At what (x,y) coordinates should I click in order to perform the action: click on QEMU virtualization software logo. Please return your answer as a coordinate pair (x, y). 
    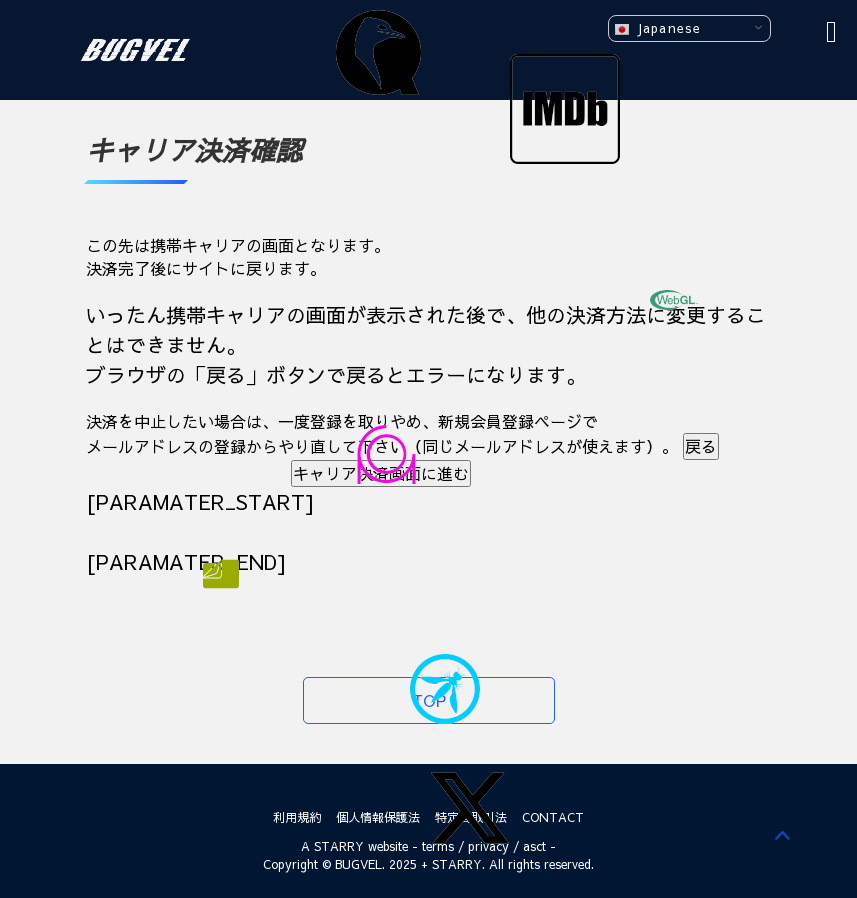
    Looking at the image, I should click on (378, 52).